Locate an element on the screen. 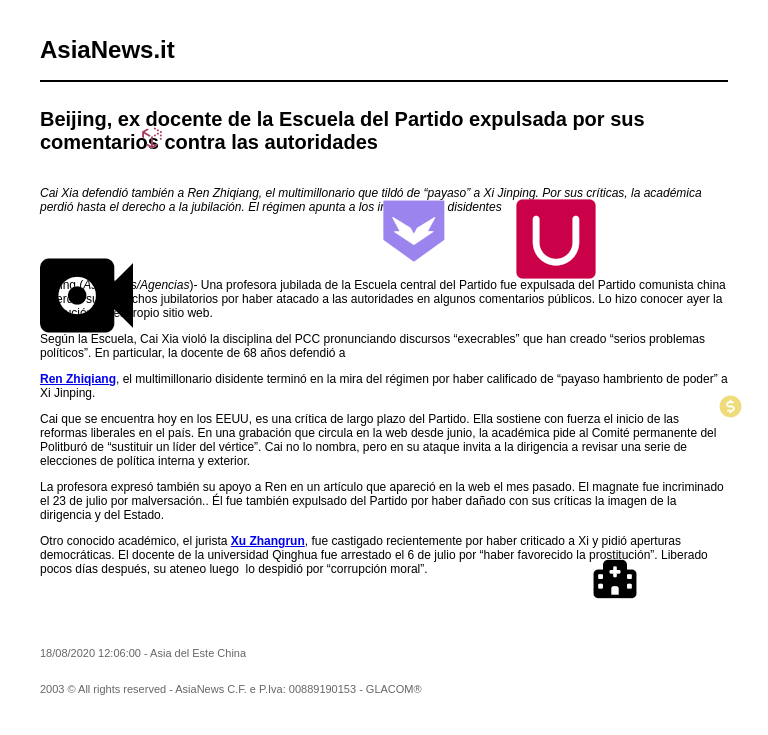 This screenshot has height=735, width=768. uncharted software company logo is located at coordinates (152, 138).